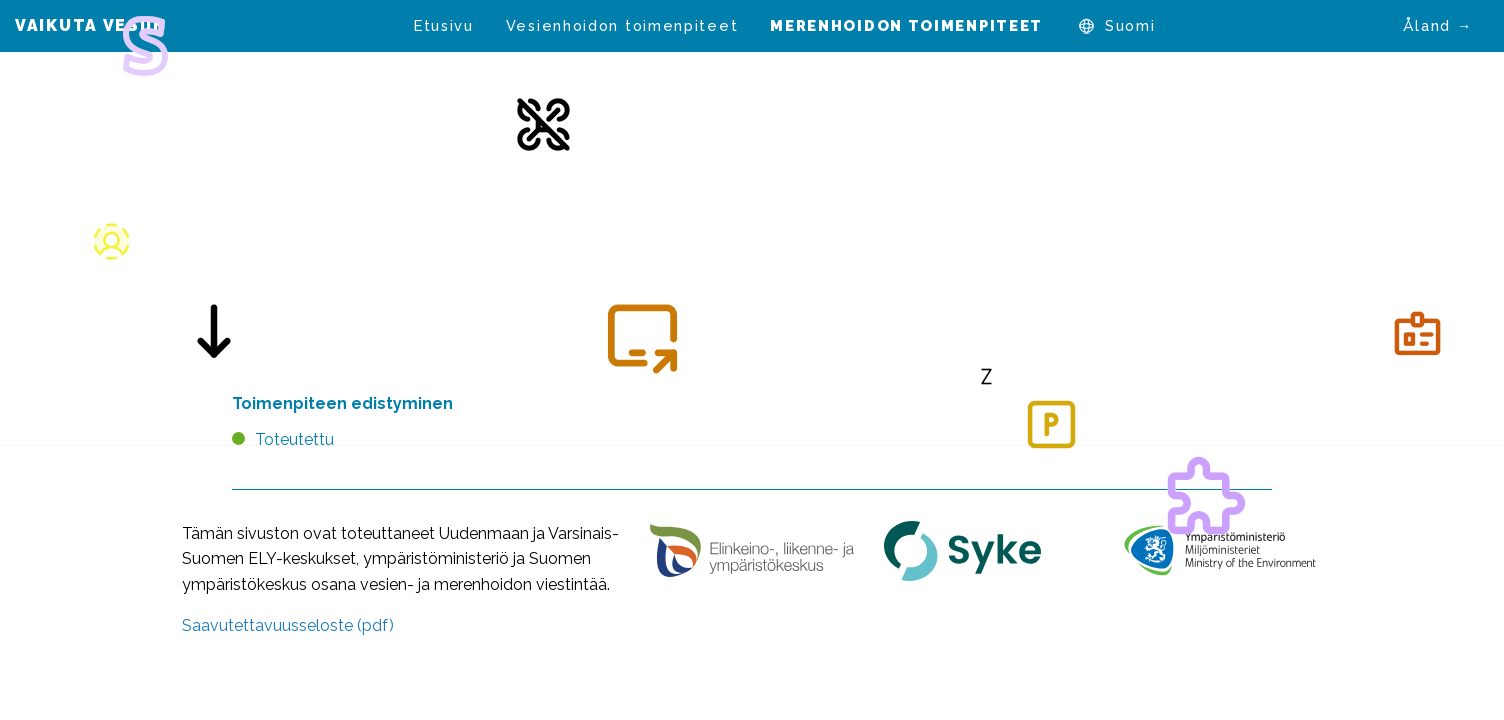 The image size is (1504, 720). I want to click on drone connectivity disabled, so click(543, 124).